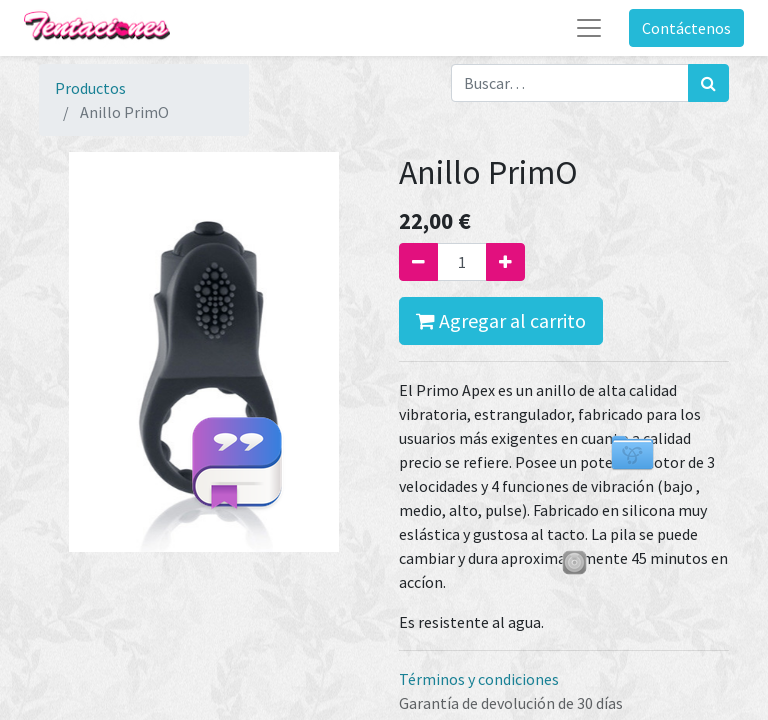 Image resolution: width=768 pixels, height=720 pixels. I want to click on open citations manager app, so click(237, 462).